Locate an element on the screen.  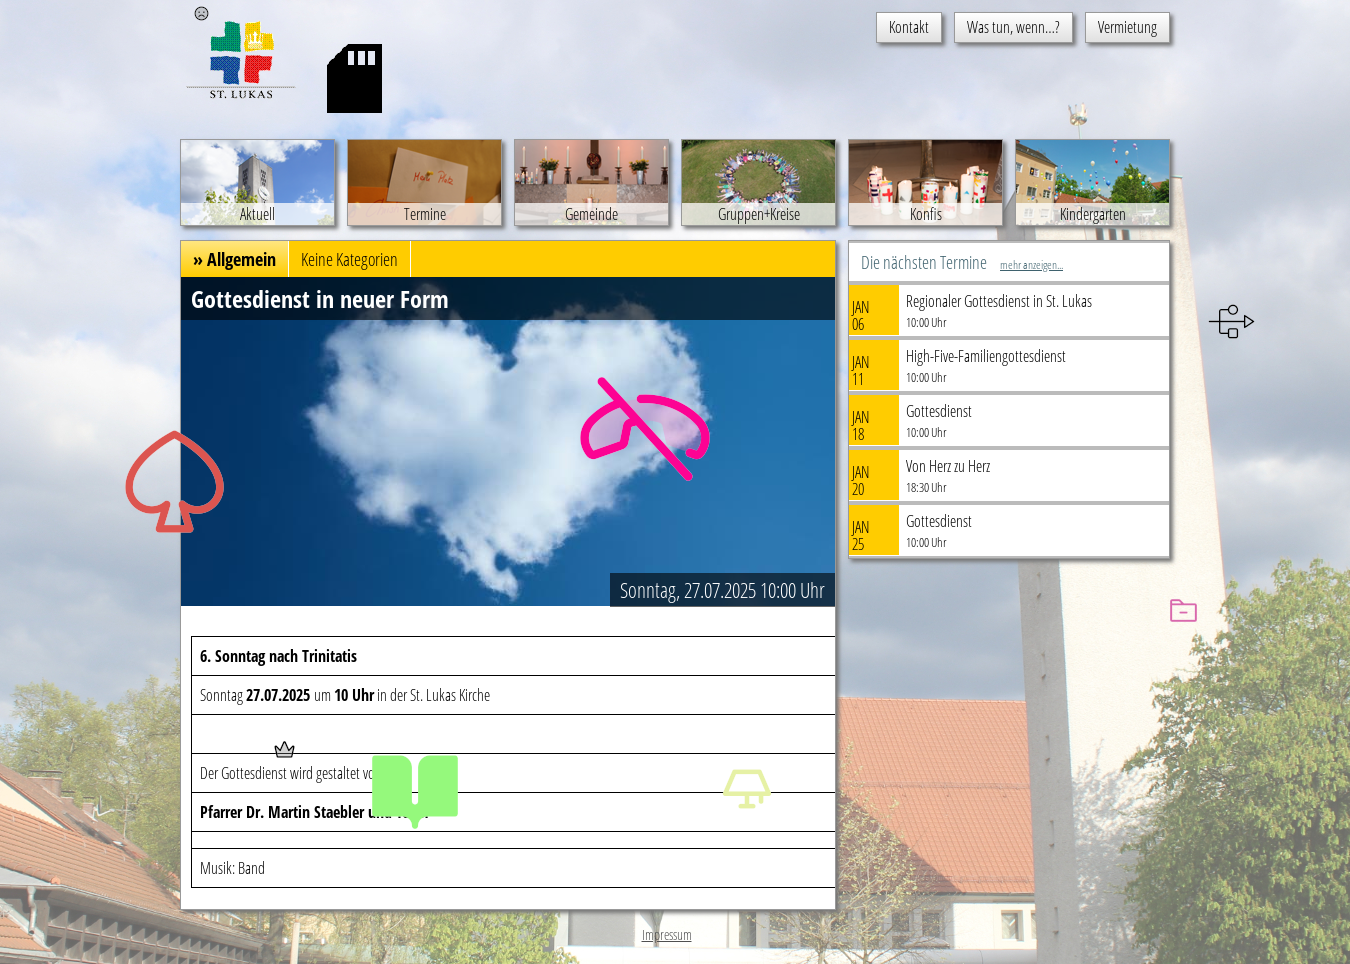
indicate negative feedback or dissatisfaction is located at coordinates (201, 13).